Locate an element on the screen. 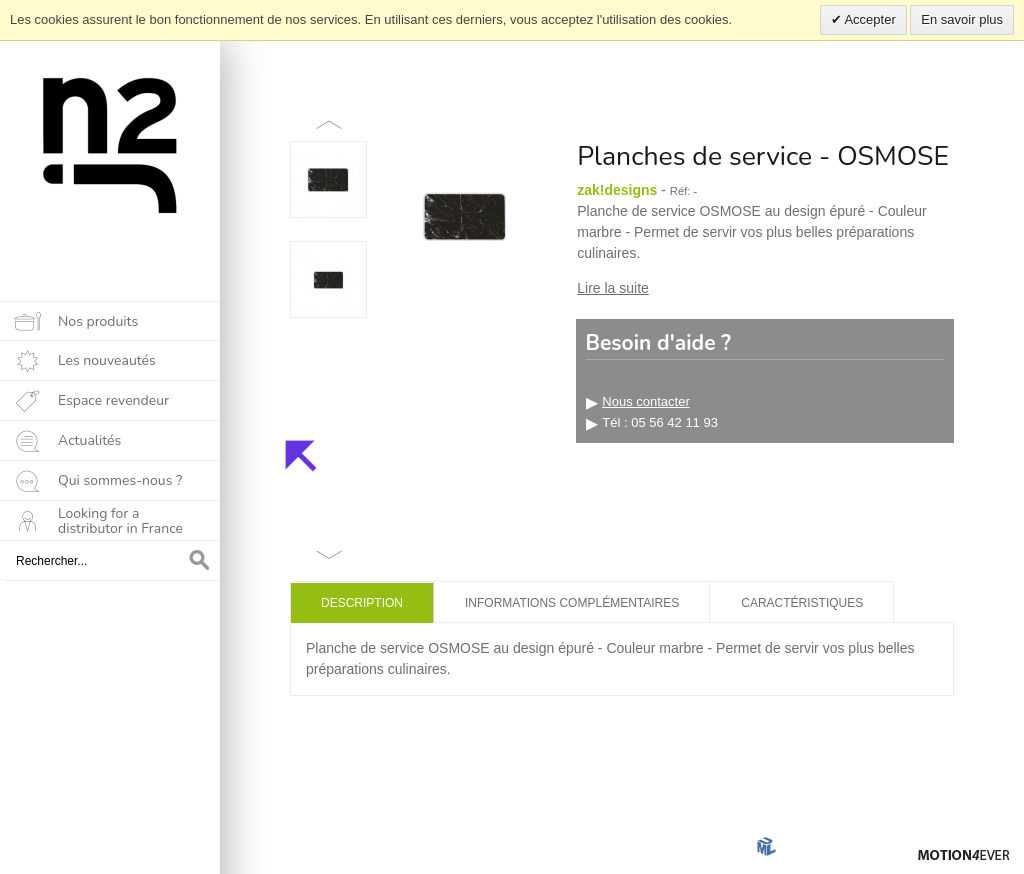  indicates UML (Unified Modeling Language) diagram support is located at coordinates (766, 846).